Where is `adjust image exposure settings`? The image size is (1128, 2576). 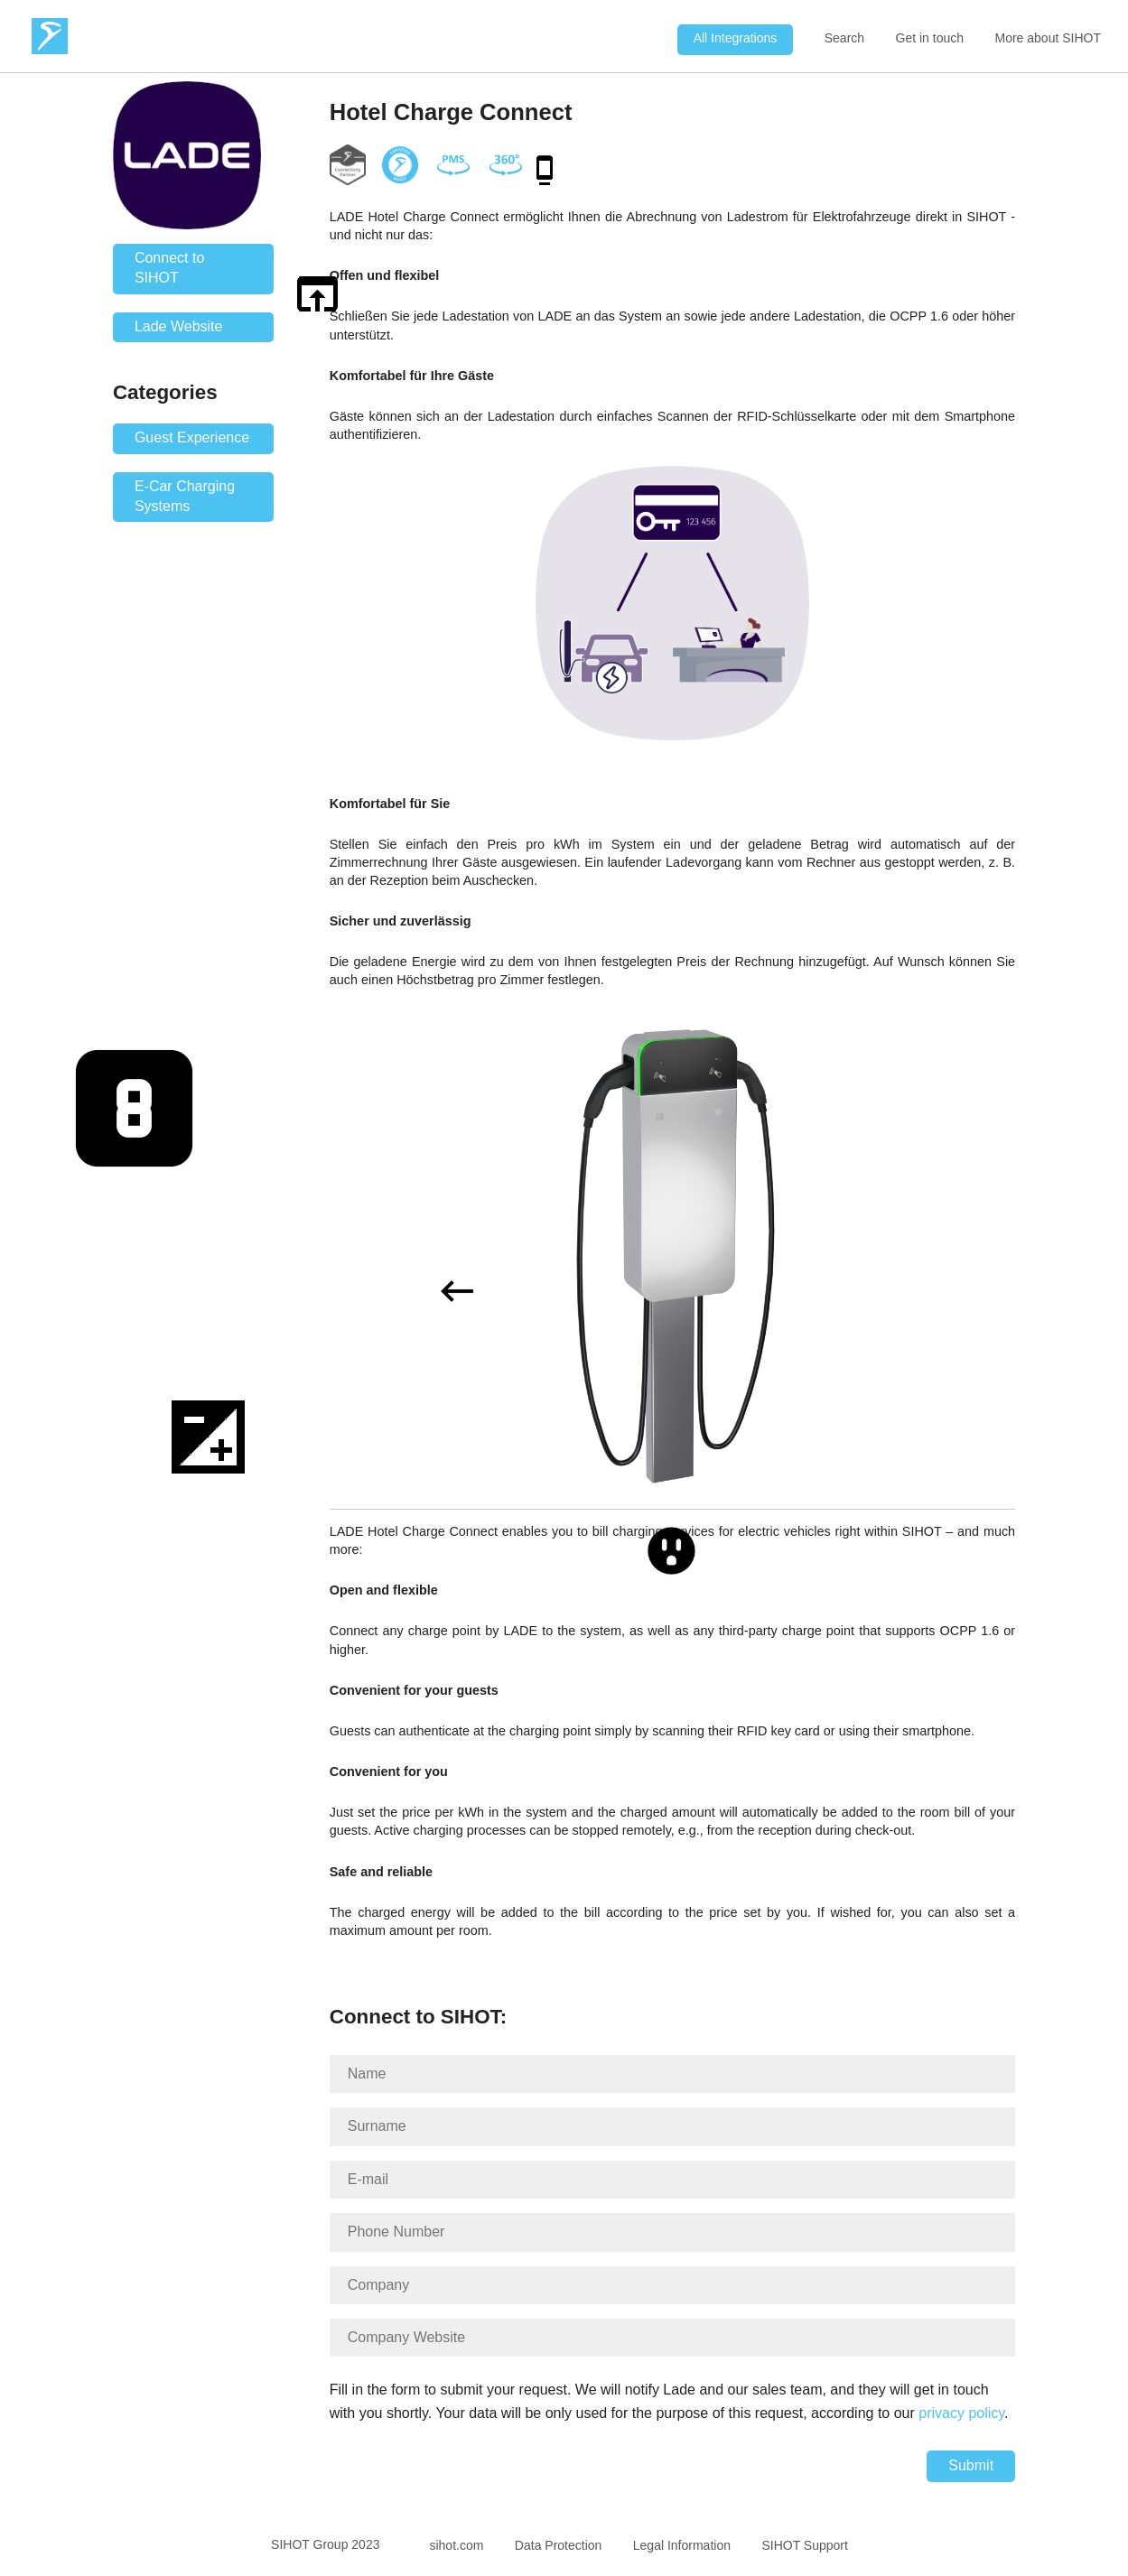
adjust image exposure settings is located at coordinates (208, 1437).